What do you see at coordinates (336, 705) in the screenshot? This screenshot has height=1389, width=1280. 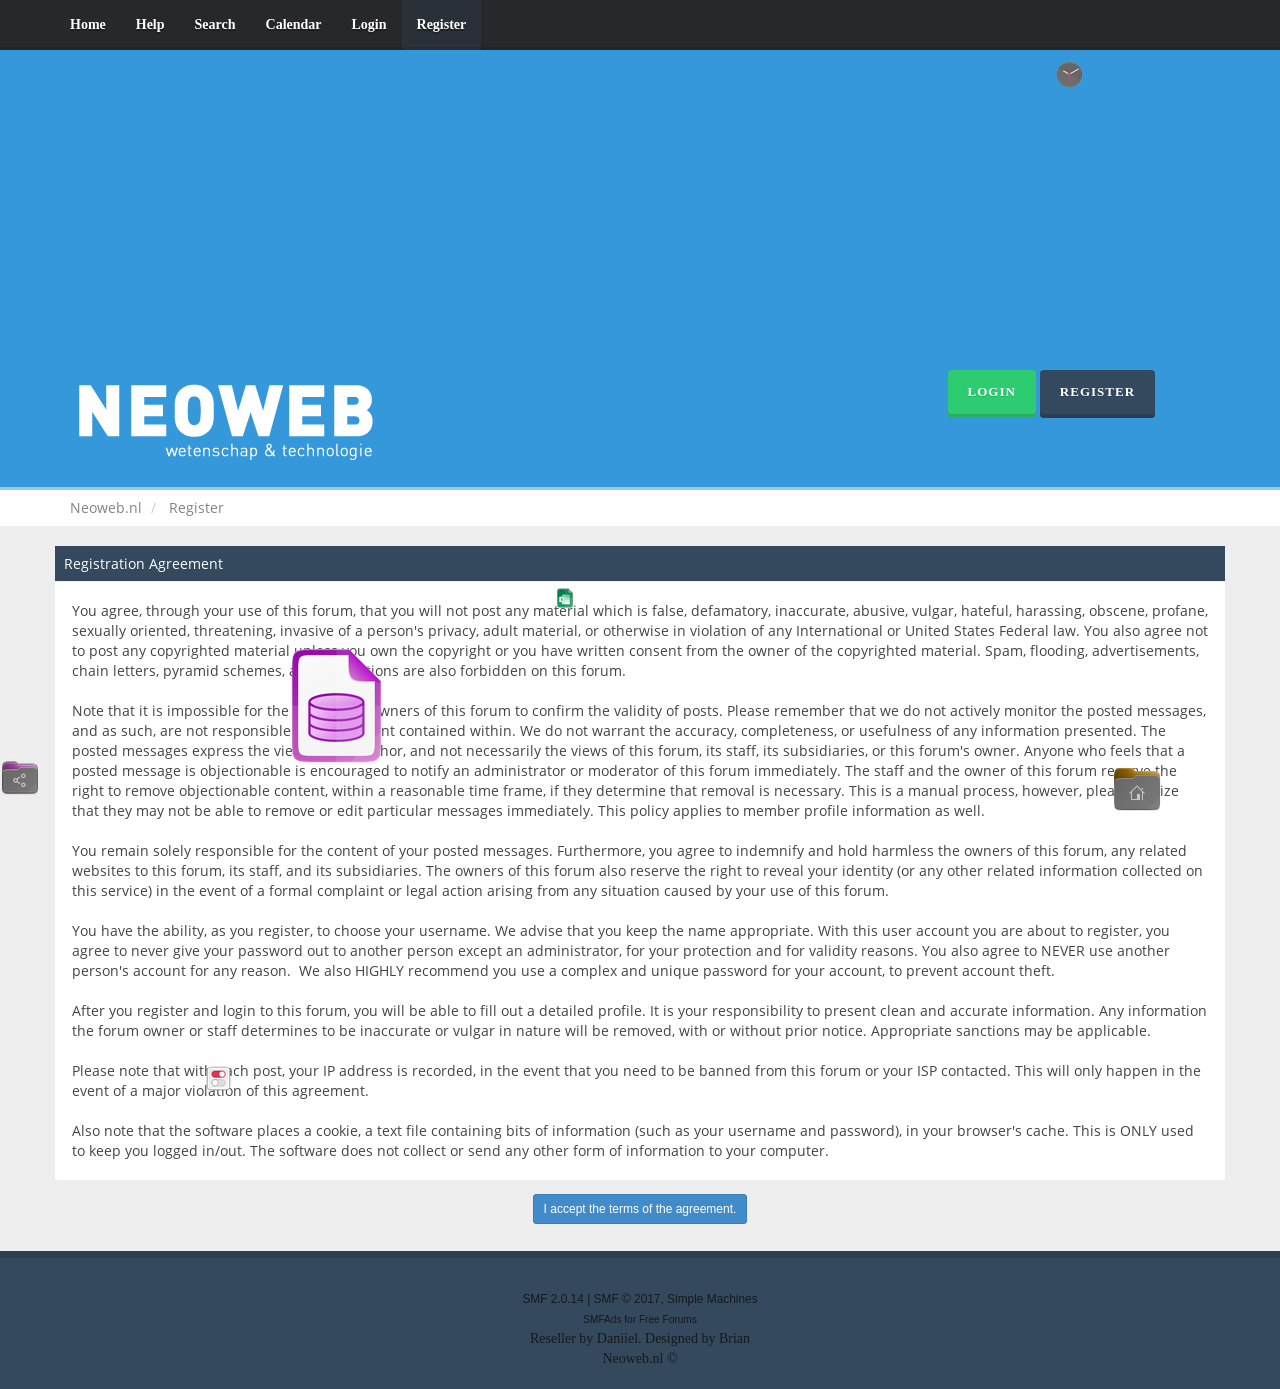 I see `open a database file` at bounding box center [336, 705].